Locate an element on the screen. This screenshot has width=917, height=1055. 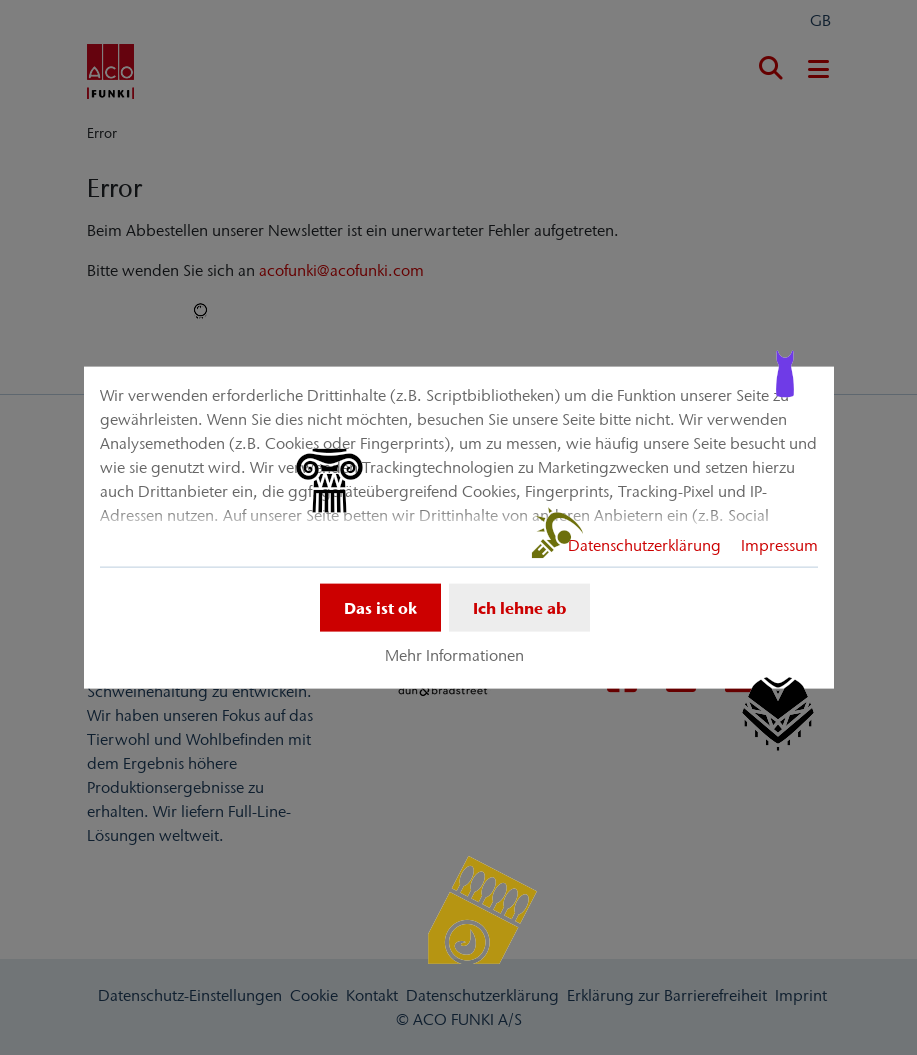
equip a frost ring item is located at coordinates (200, 311).